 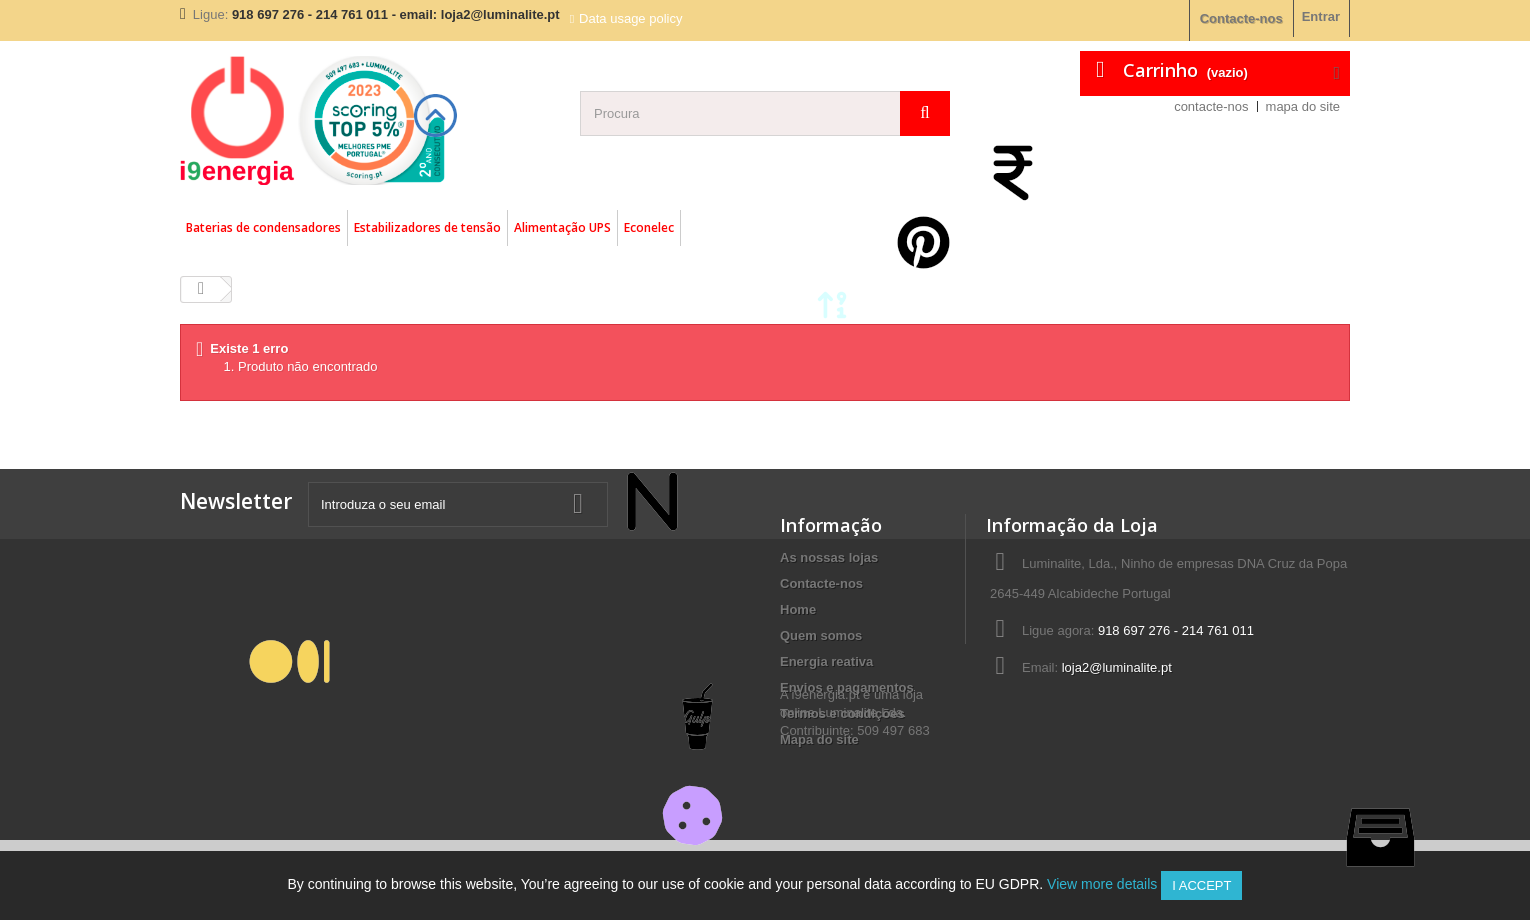 What do you see at coordinates (692, 815) in the screenshot?
I see `manage cookie preferences` at bounding box center [692, 815].